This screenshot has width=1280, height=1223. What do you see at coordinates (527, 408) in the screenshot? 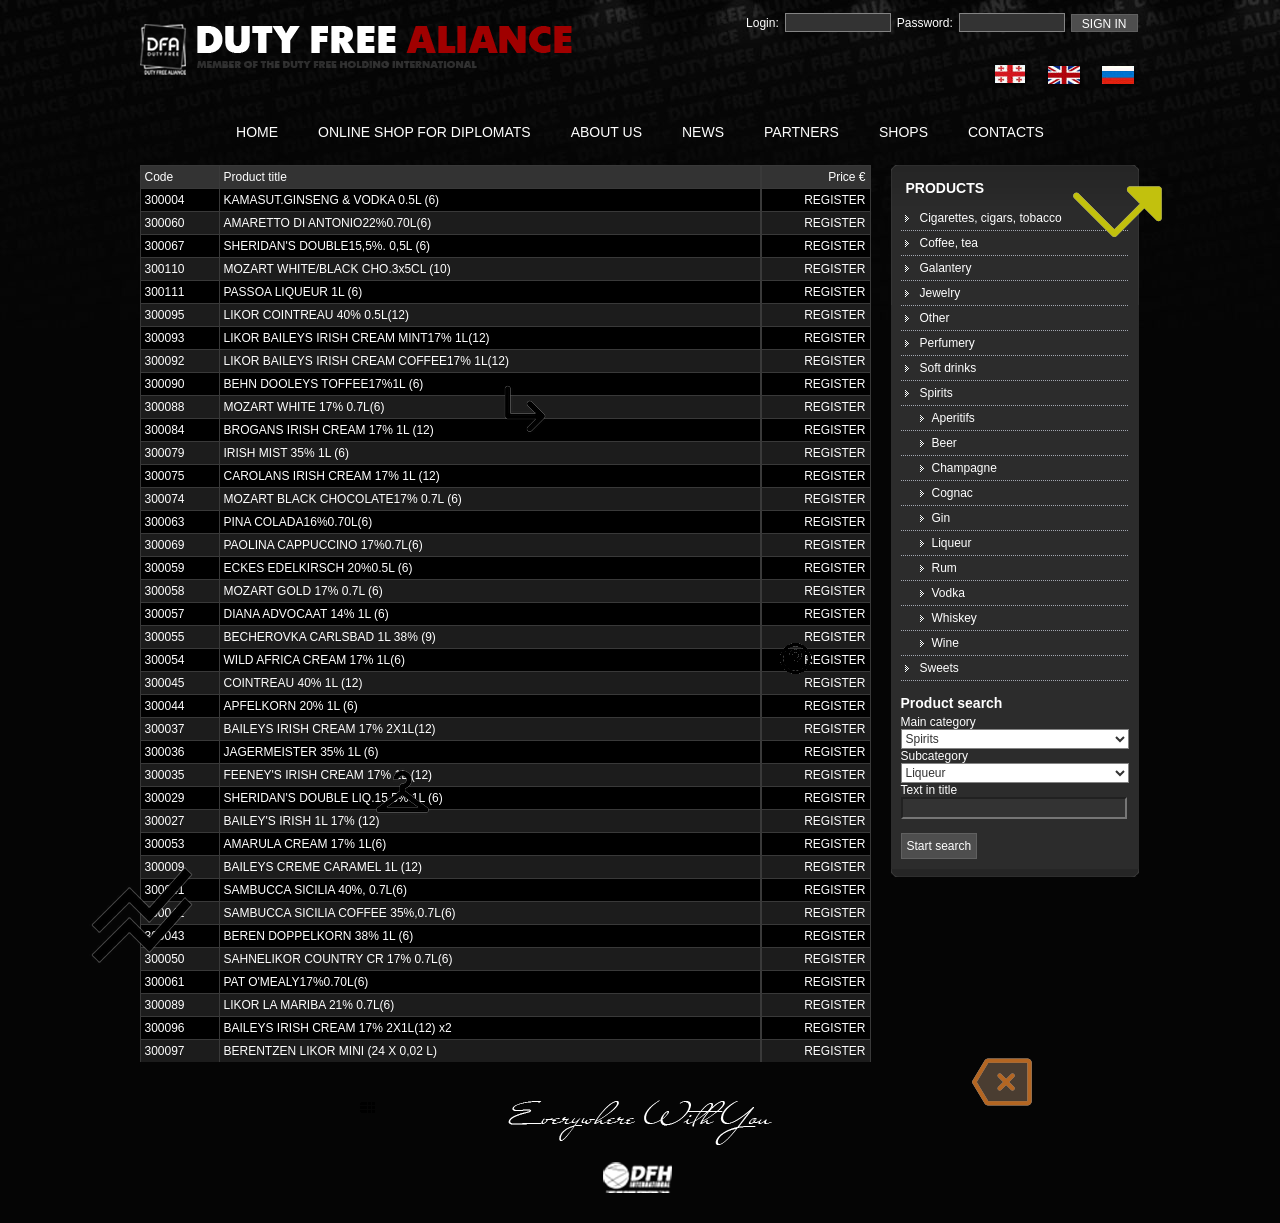
I see `navigate to a subdirectory or nested folder` at bounding box center [527, 408].